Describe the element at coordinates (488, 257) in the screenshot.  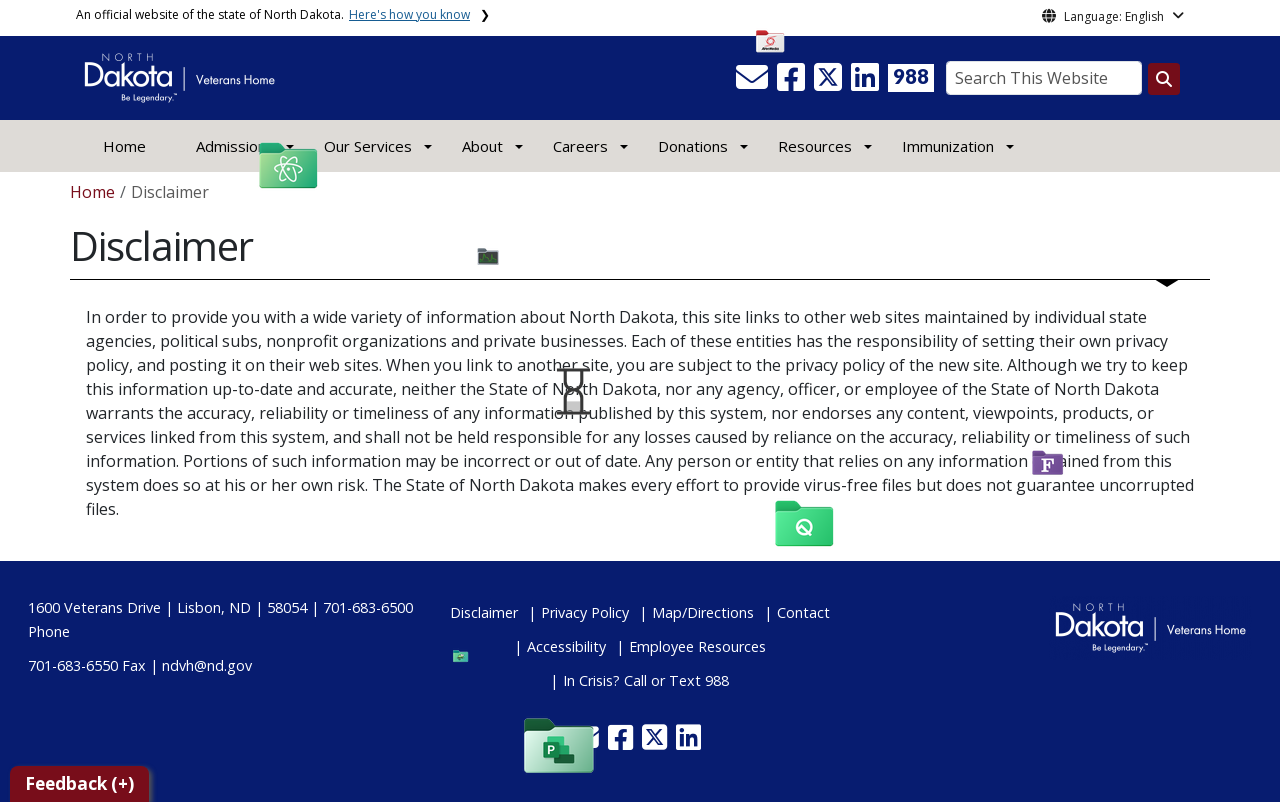
I see `open task manager files folder` at that location.